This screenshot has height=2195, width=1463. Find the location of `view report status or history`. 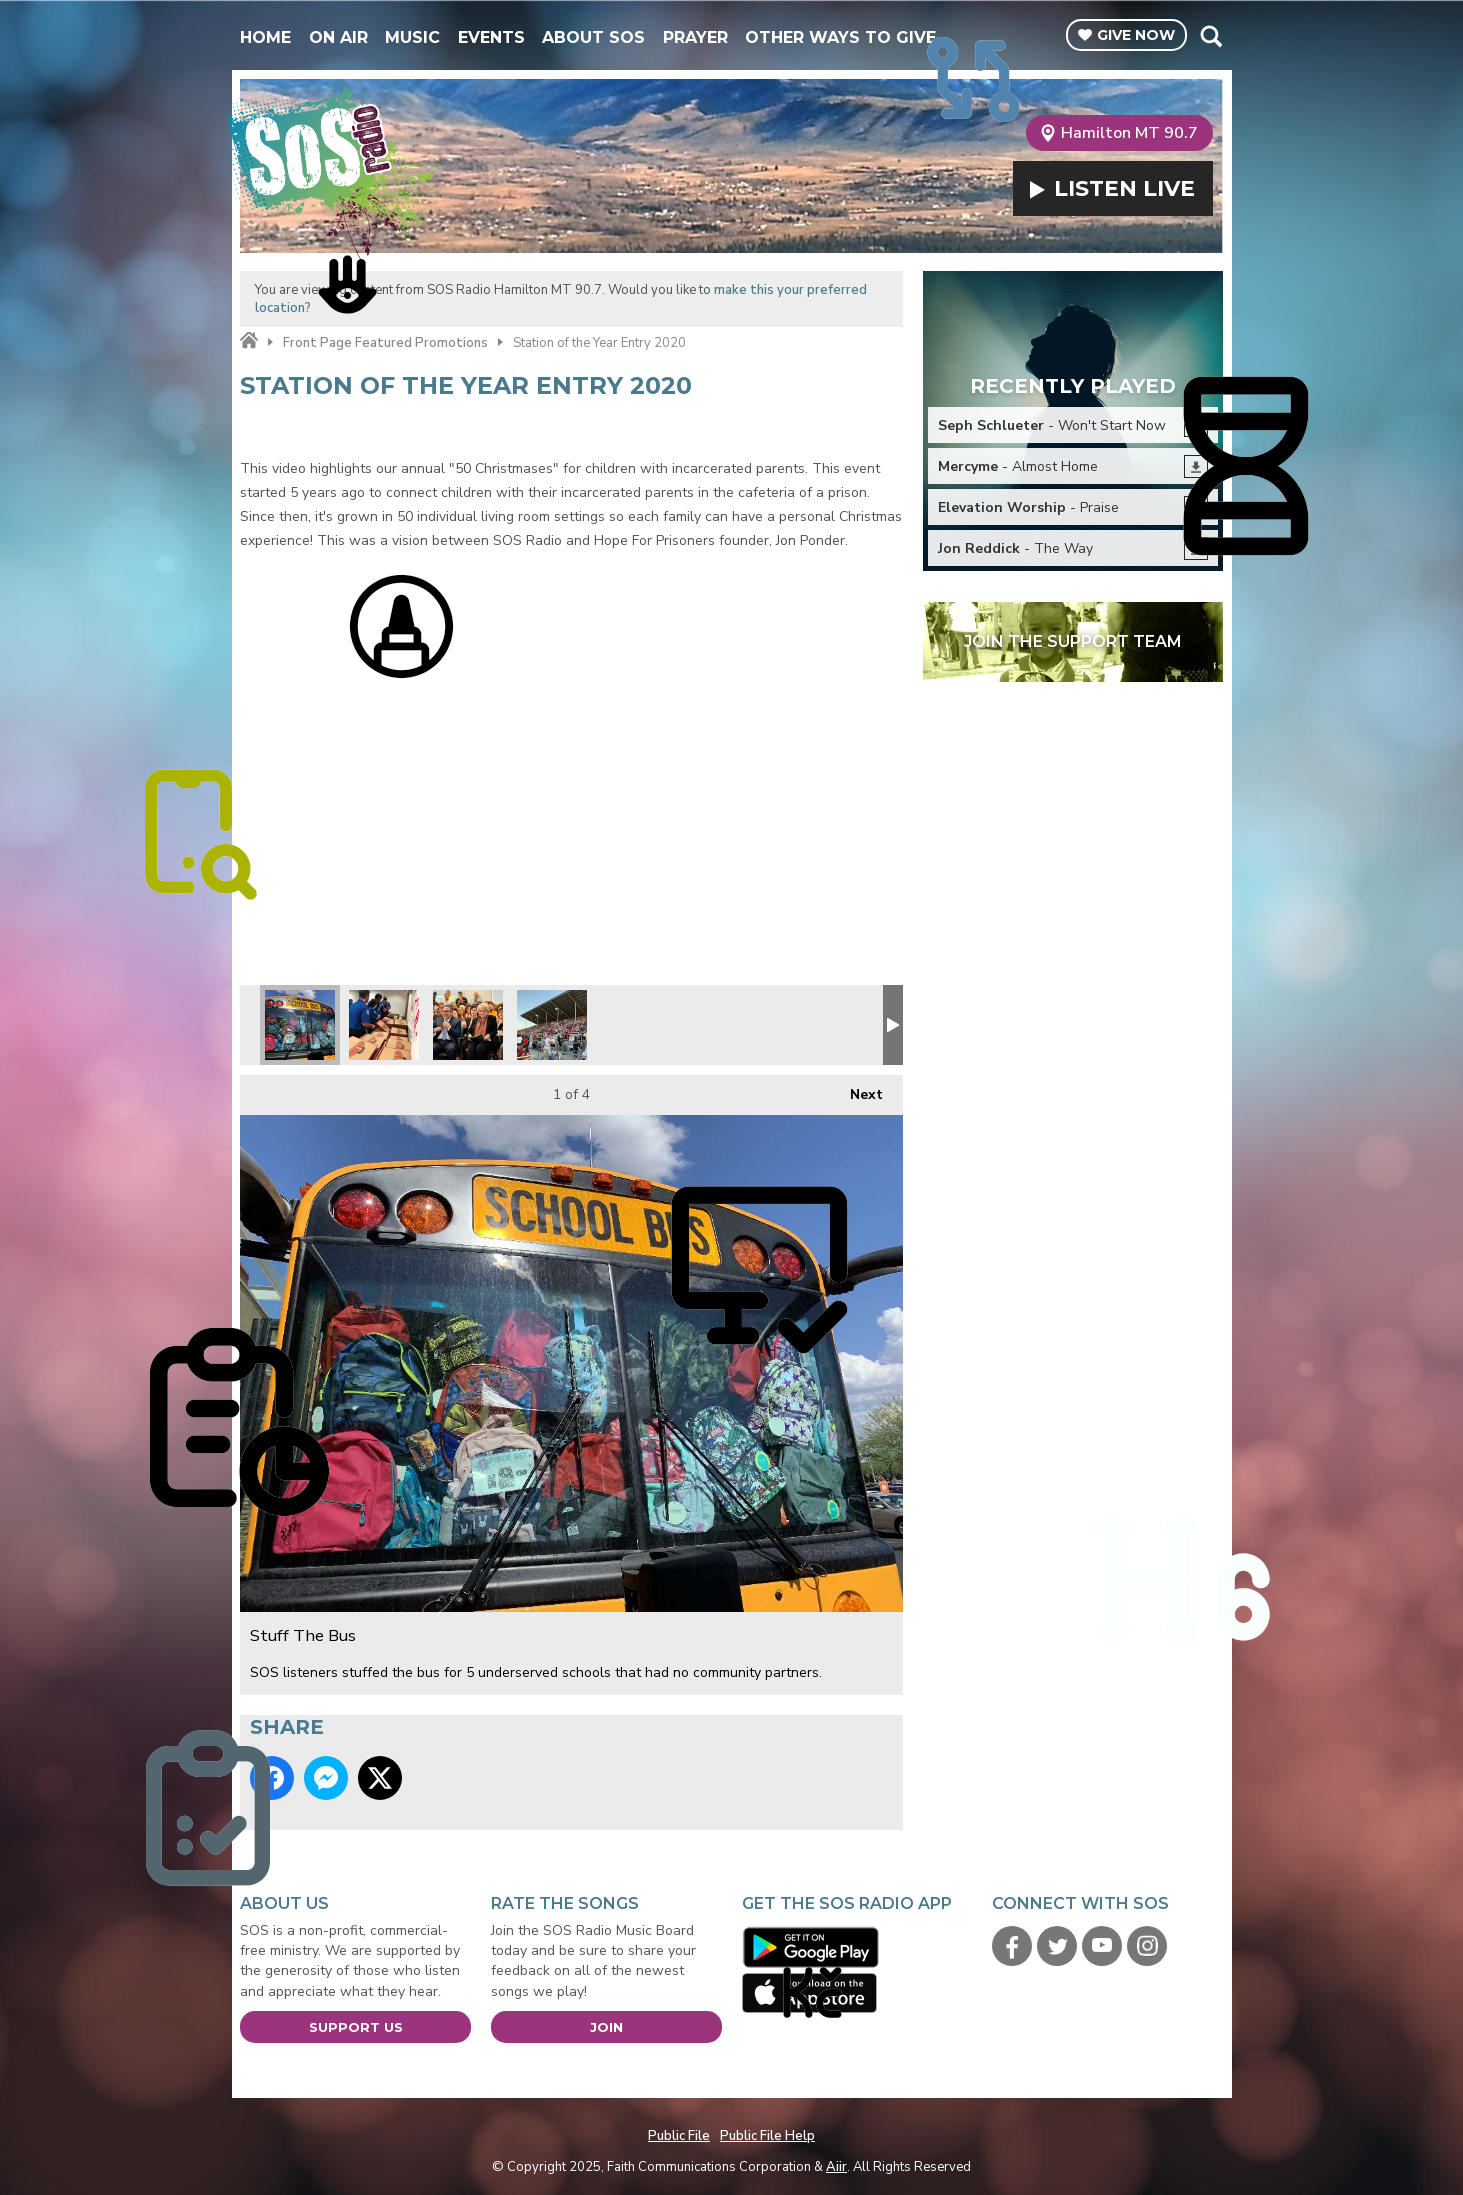

view report status or history is located at coordinates (230, 1417).